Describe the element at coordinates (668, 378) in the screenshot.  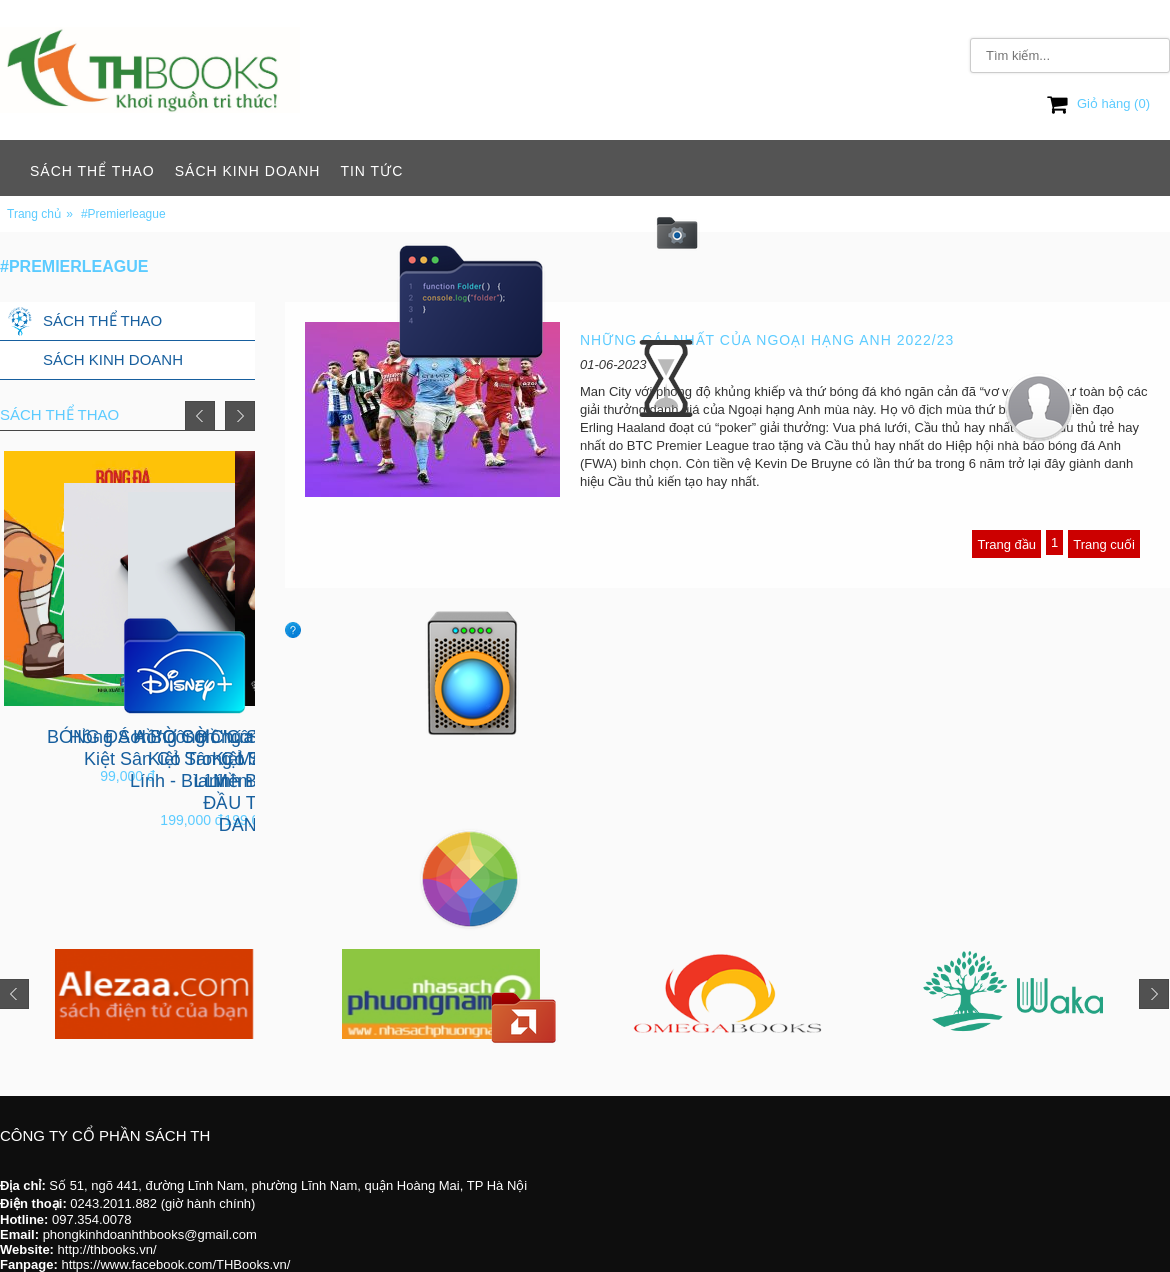
I see `access screen time settings` at that location.